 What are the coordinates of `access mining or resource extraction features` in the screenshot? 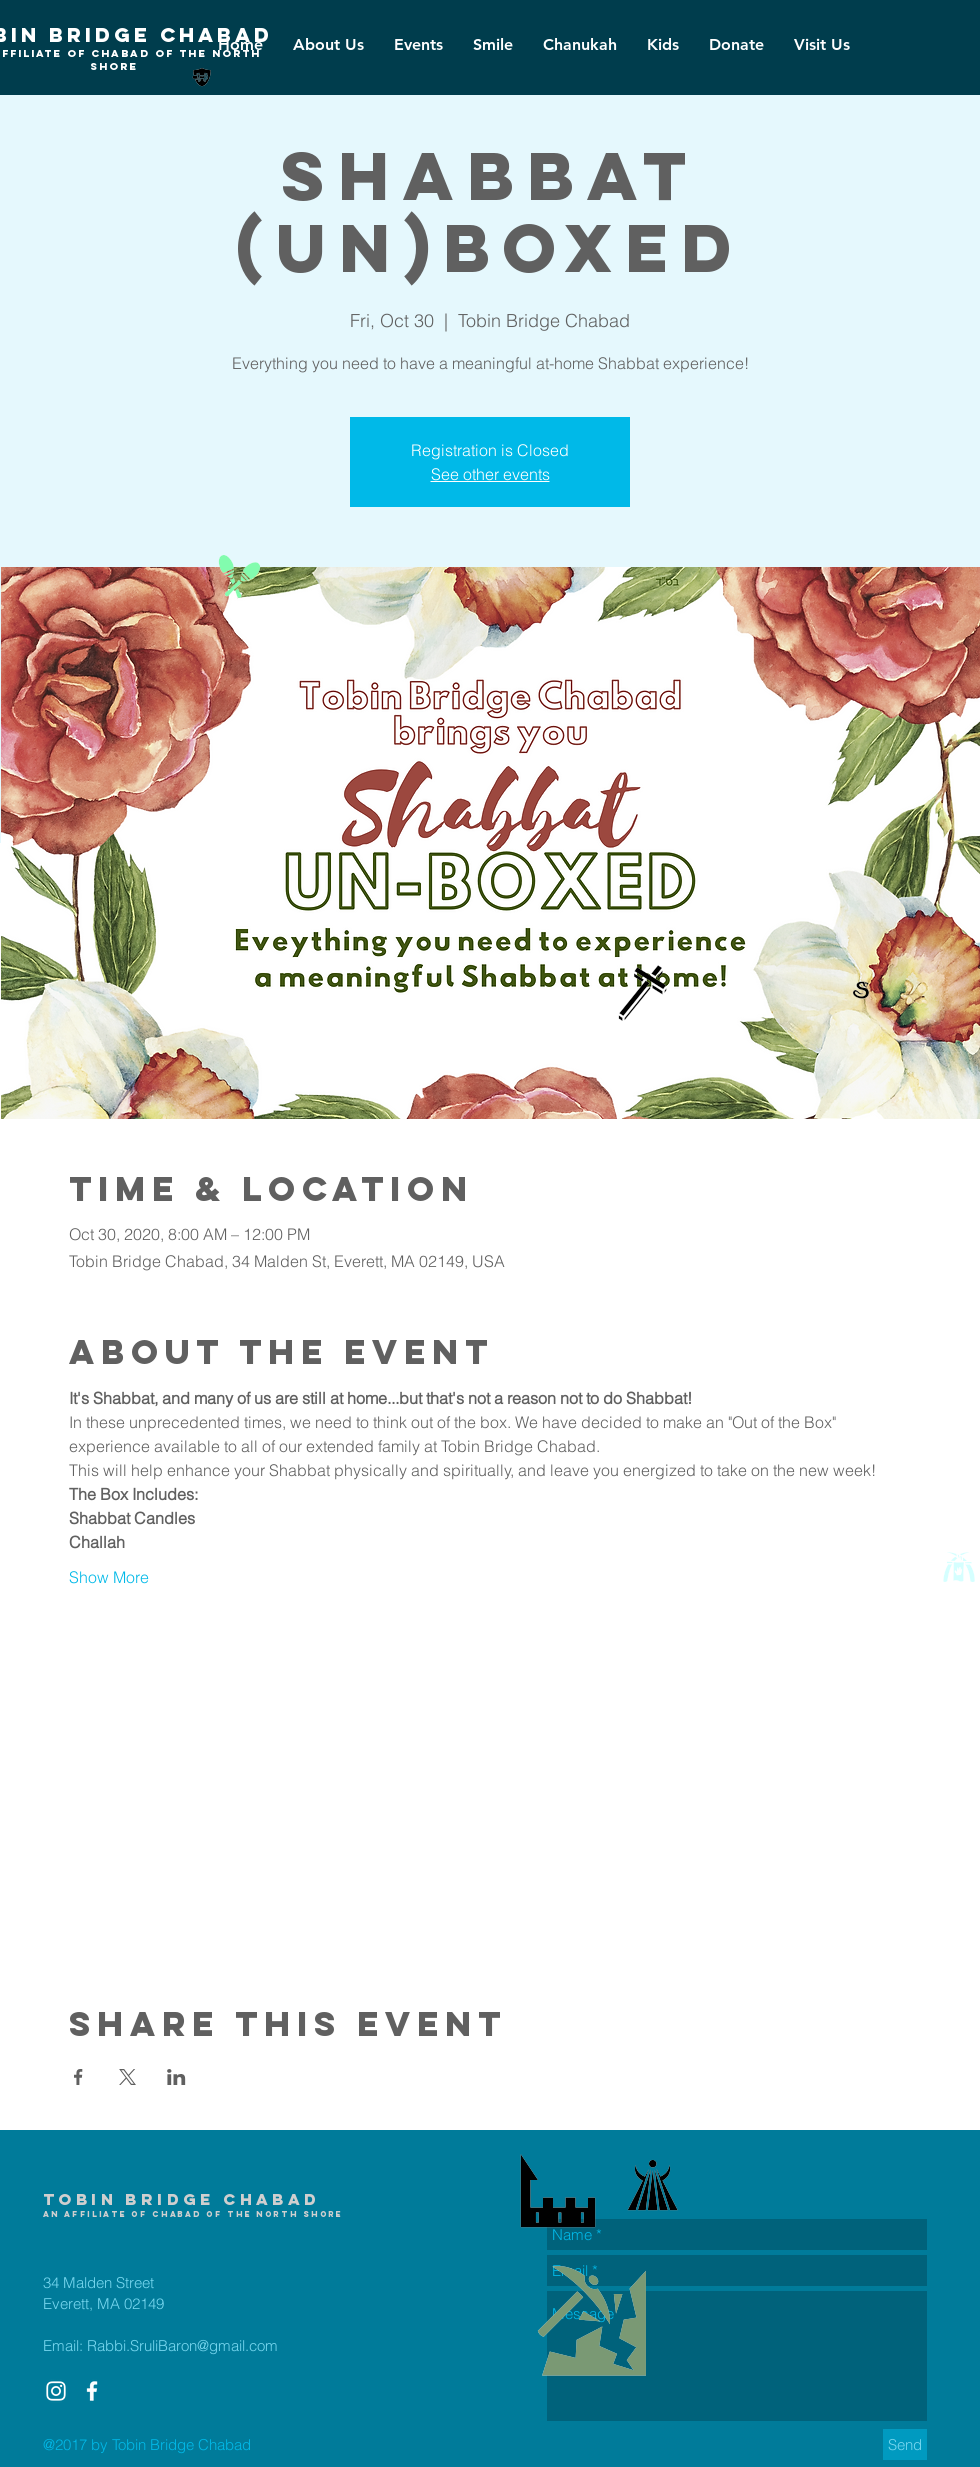 It's located at (591, 2321).